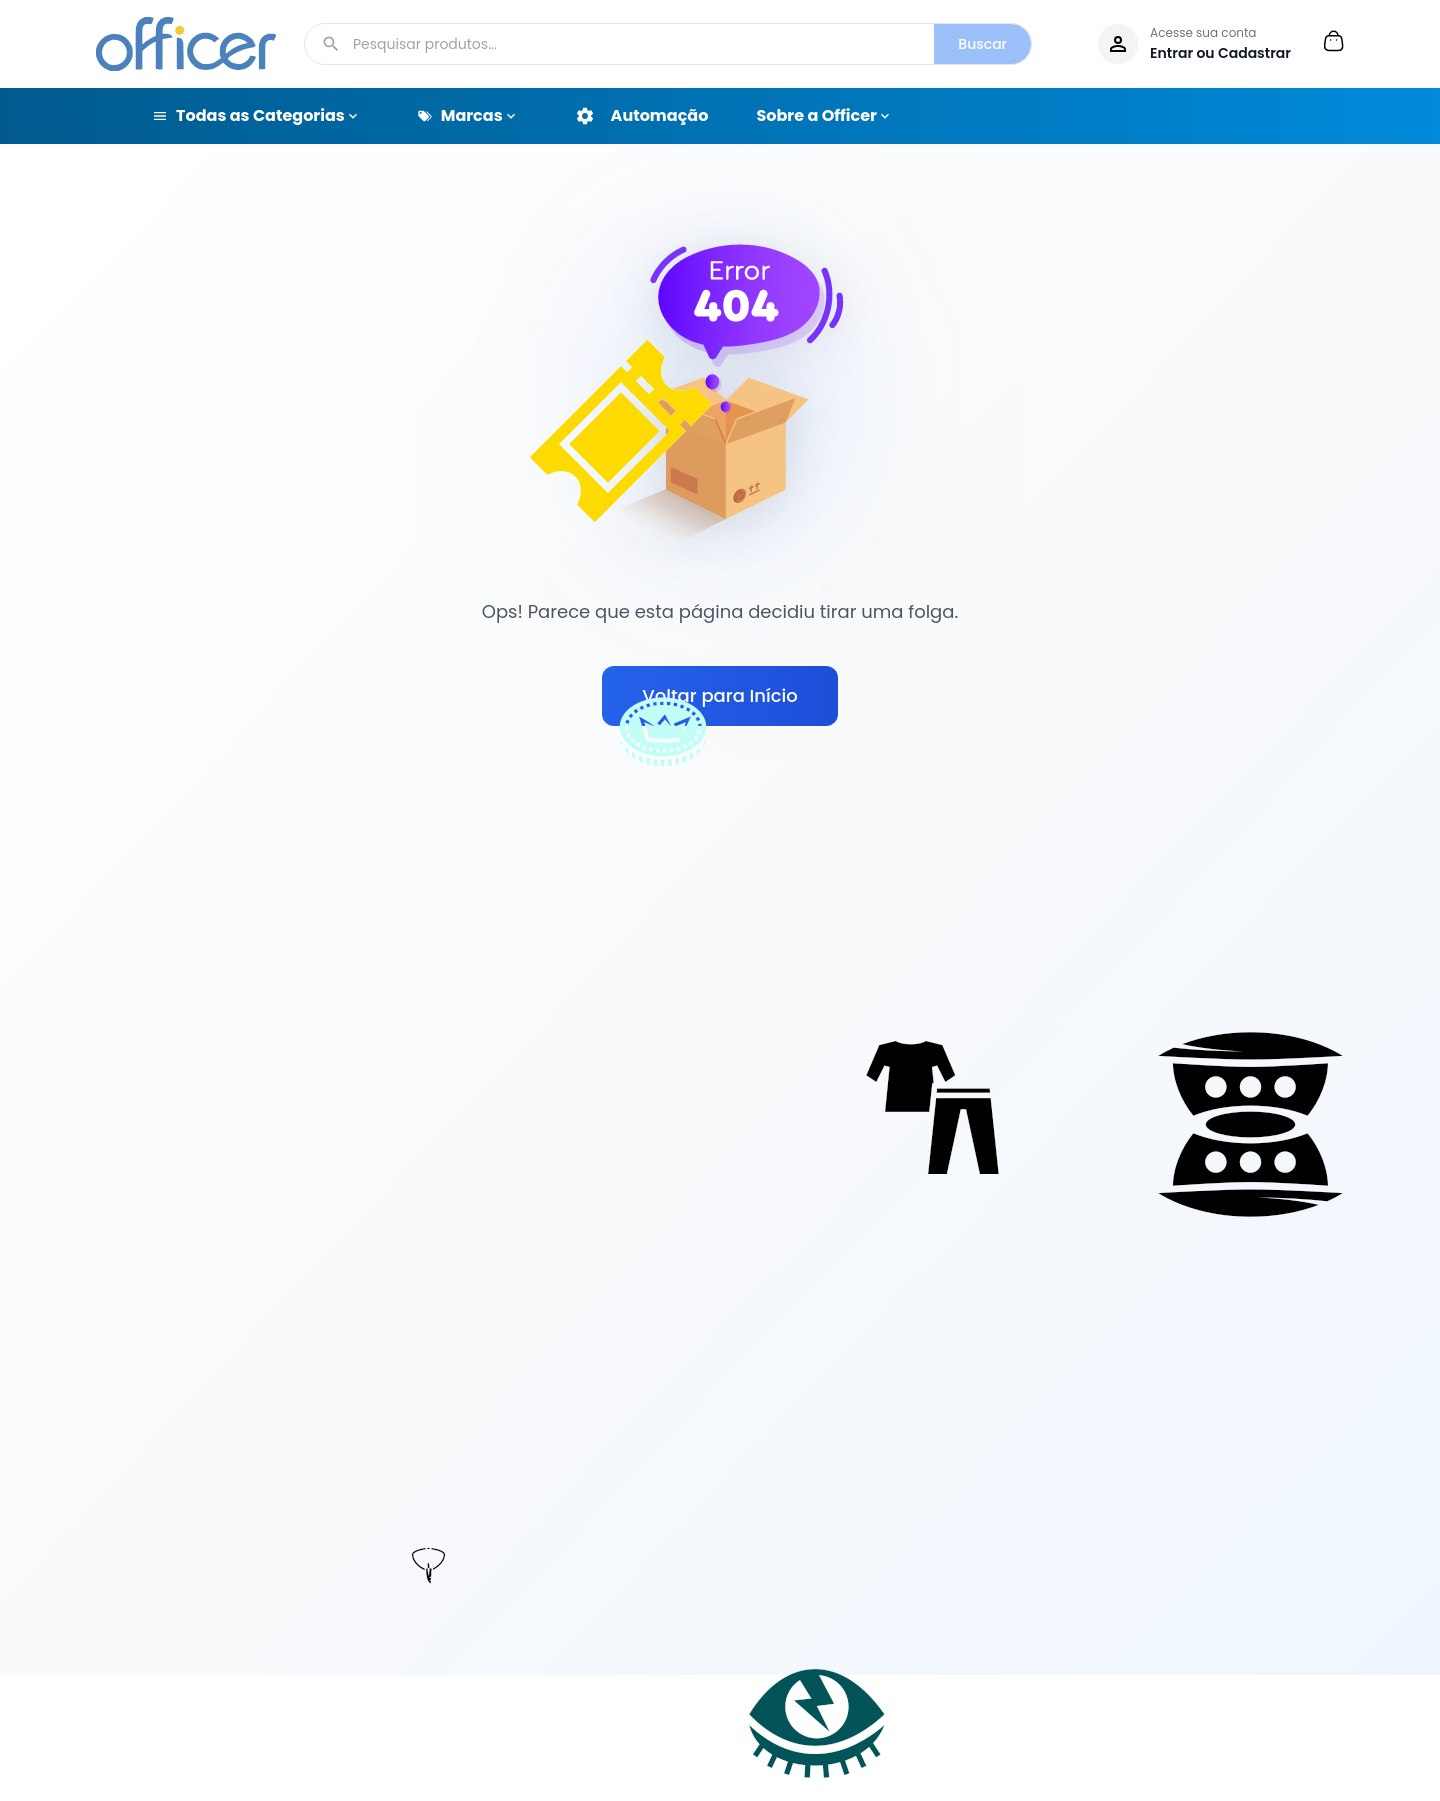 The image size is (1440, 1801). Describe the element at coordinates (621, 431) in the screenshot. I see `view your tickets or passes` at that location.